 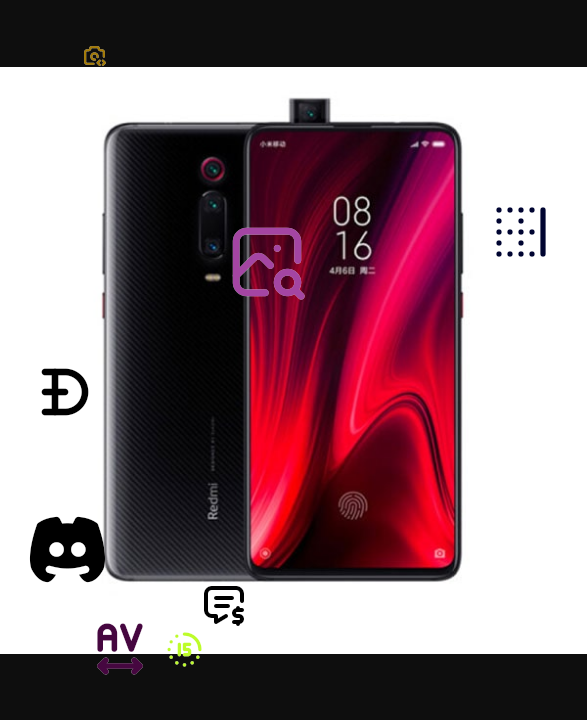 I want to click on view dogecoin balance or wallet, so click(x=65, y=392).